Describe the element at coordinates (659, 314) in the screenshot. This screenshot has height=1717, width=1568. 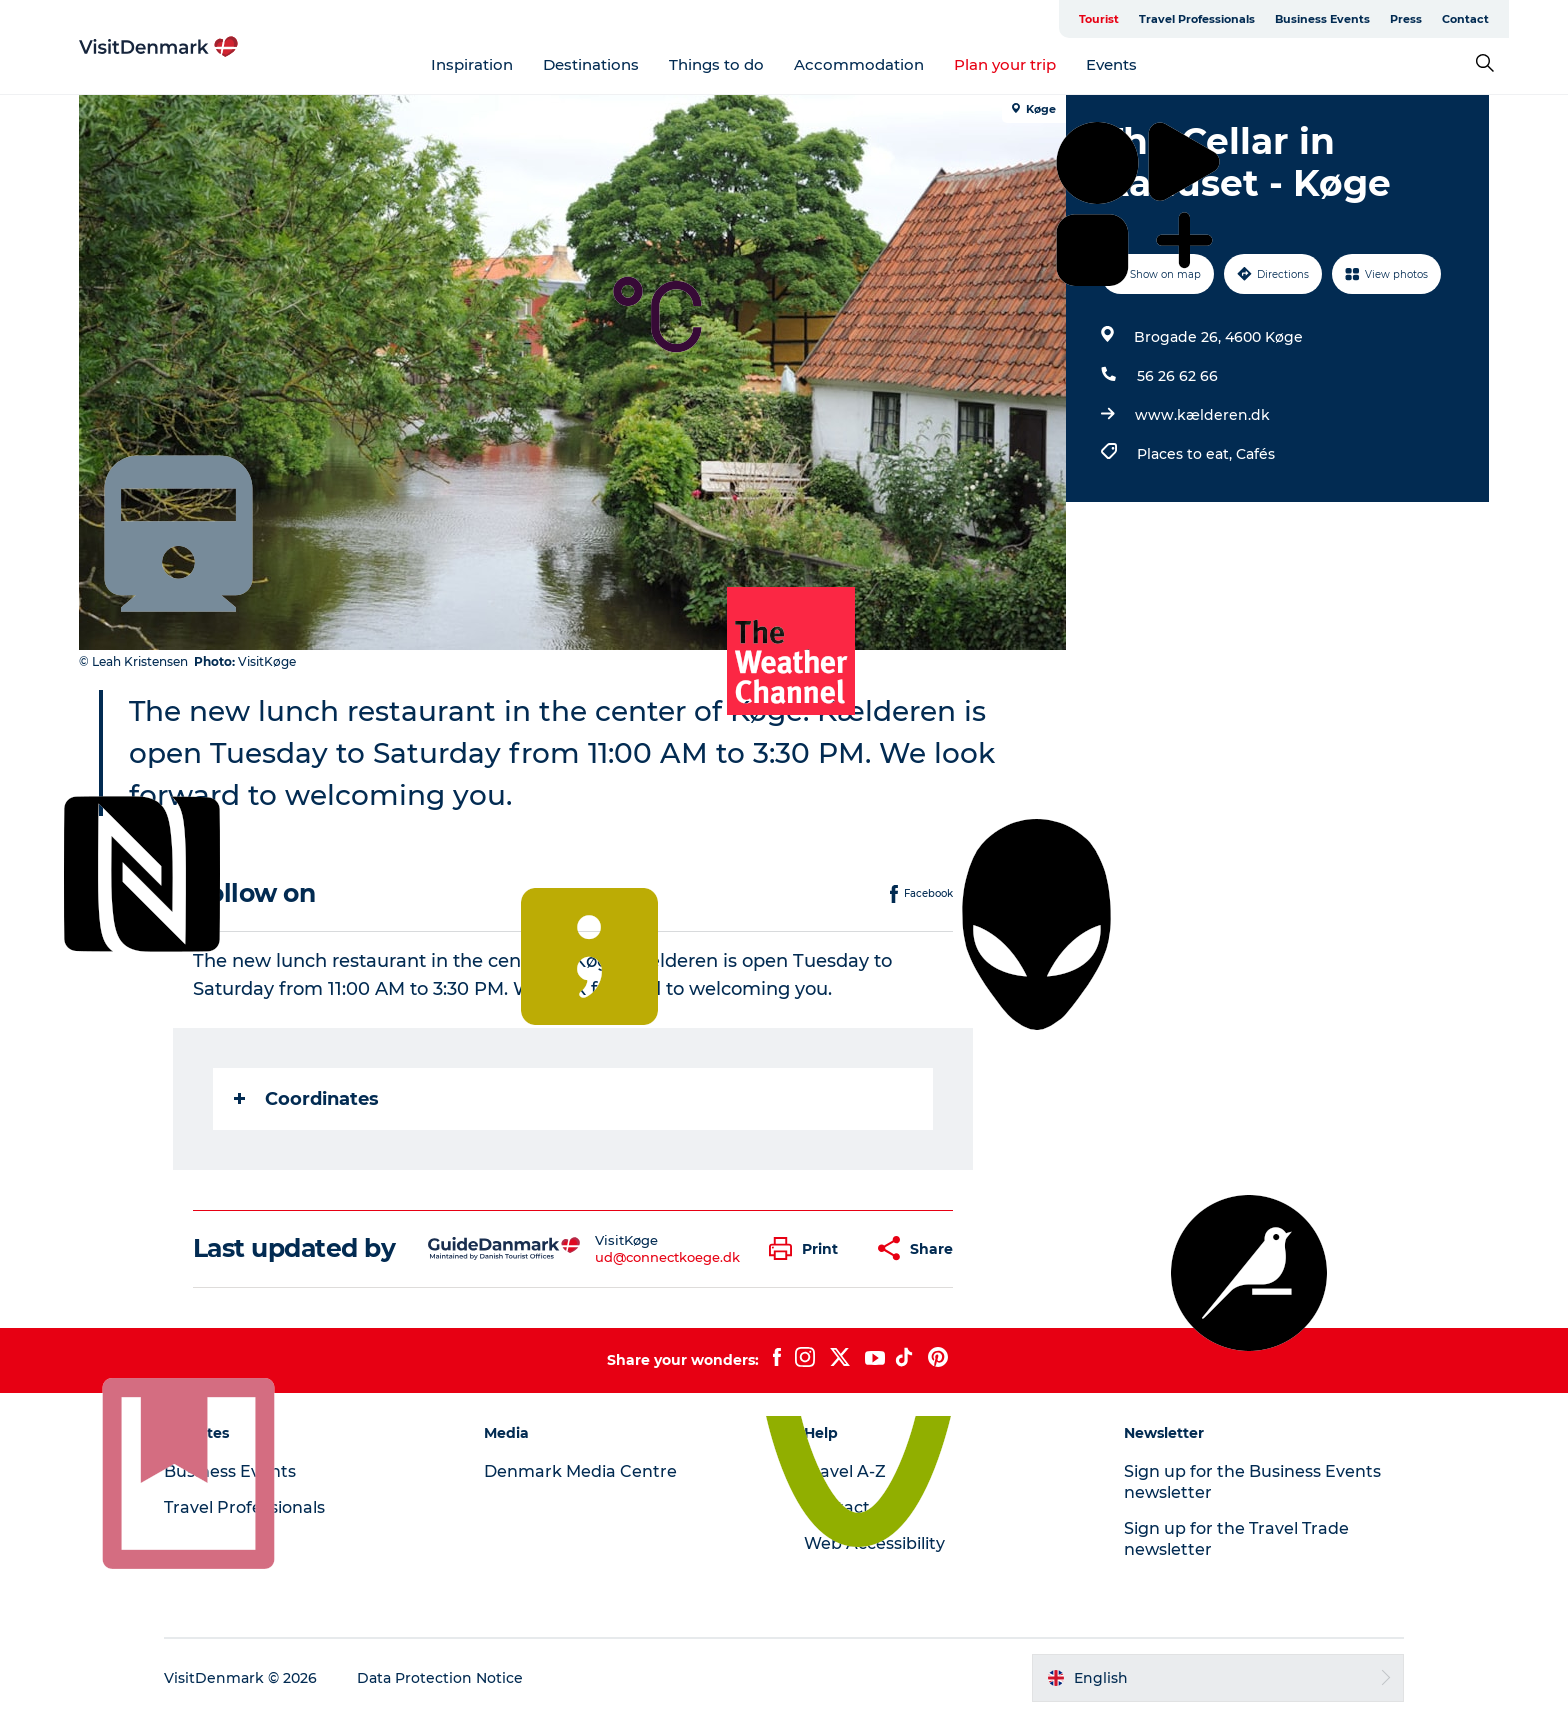
I see `indicates temperature displayed in celsius` at that location.